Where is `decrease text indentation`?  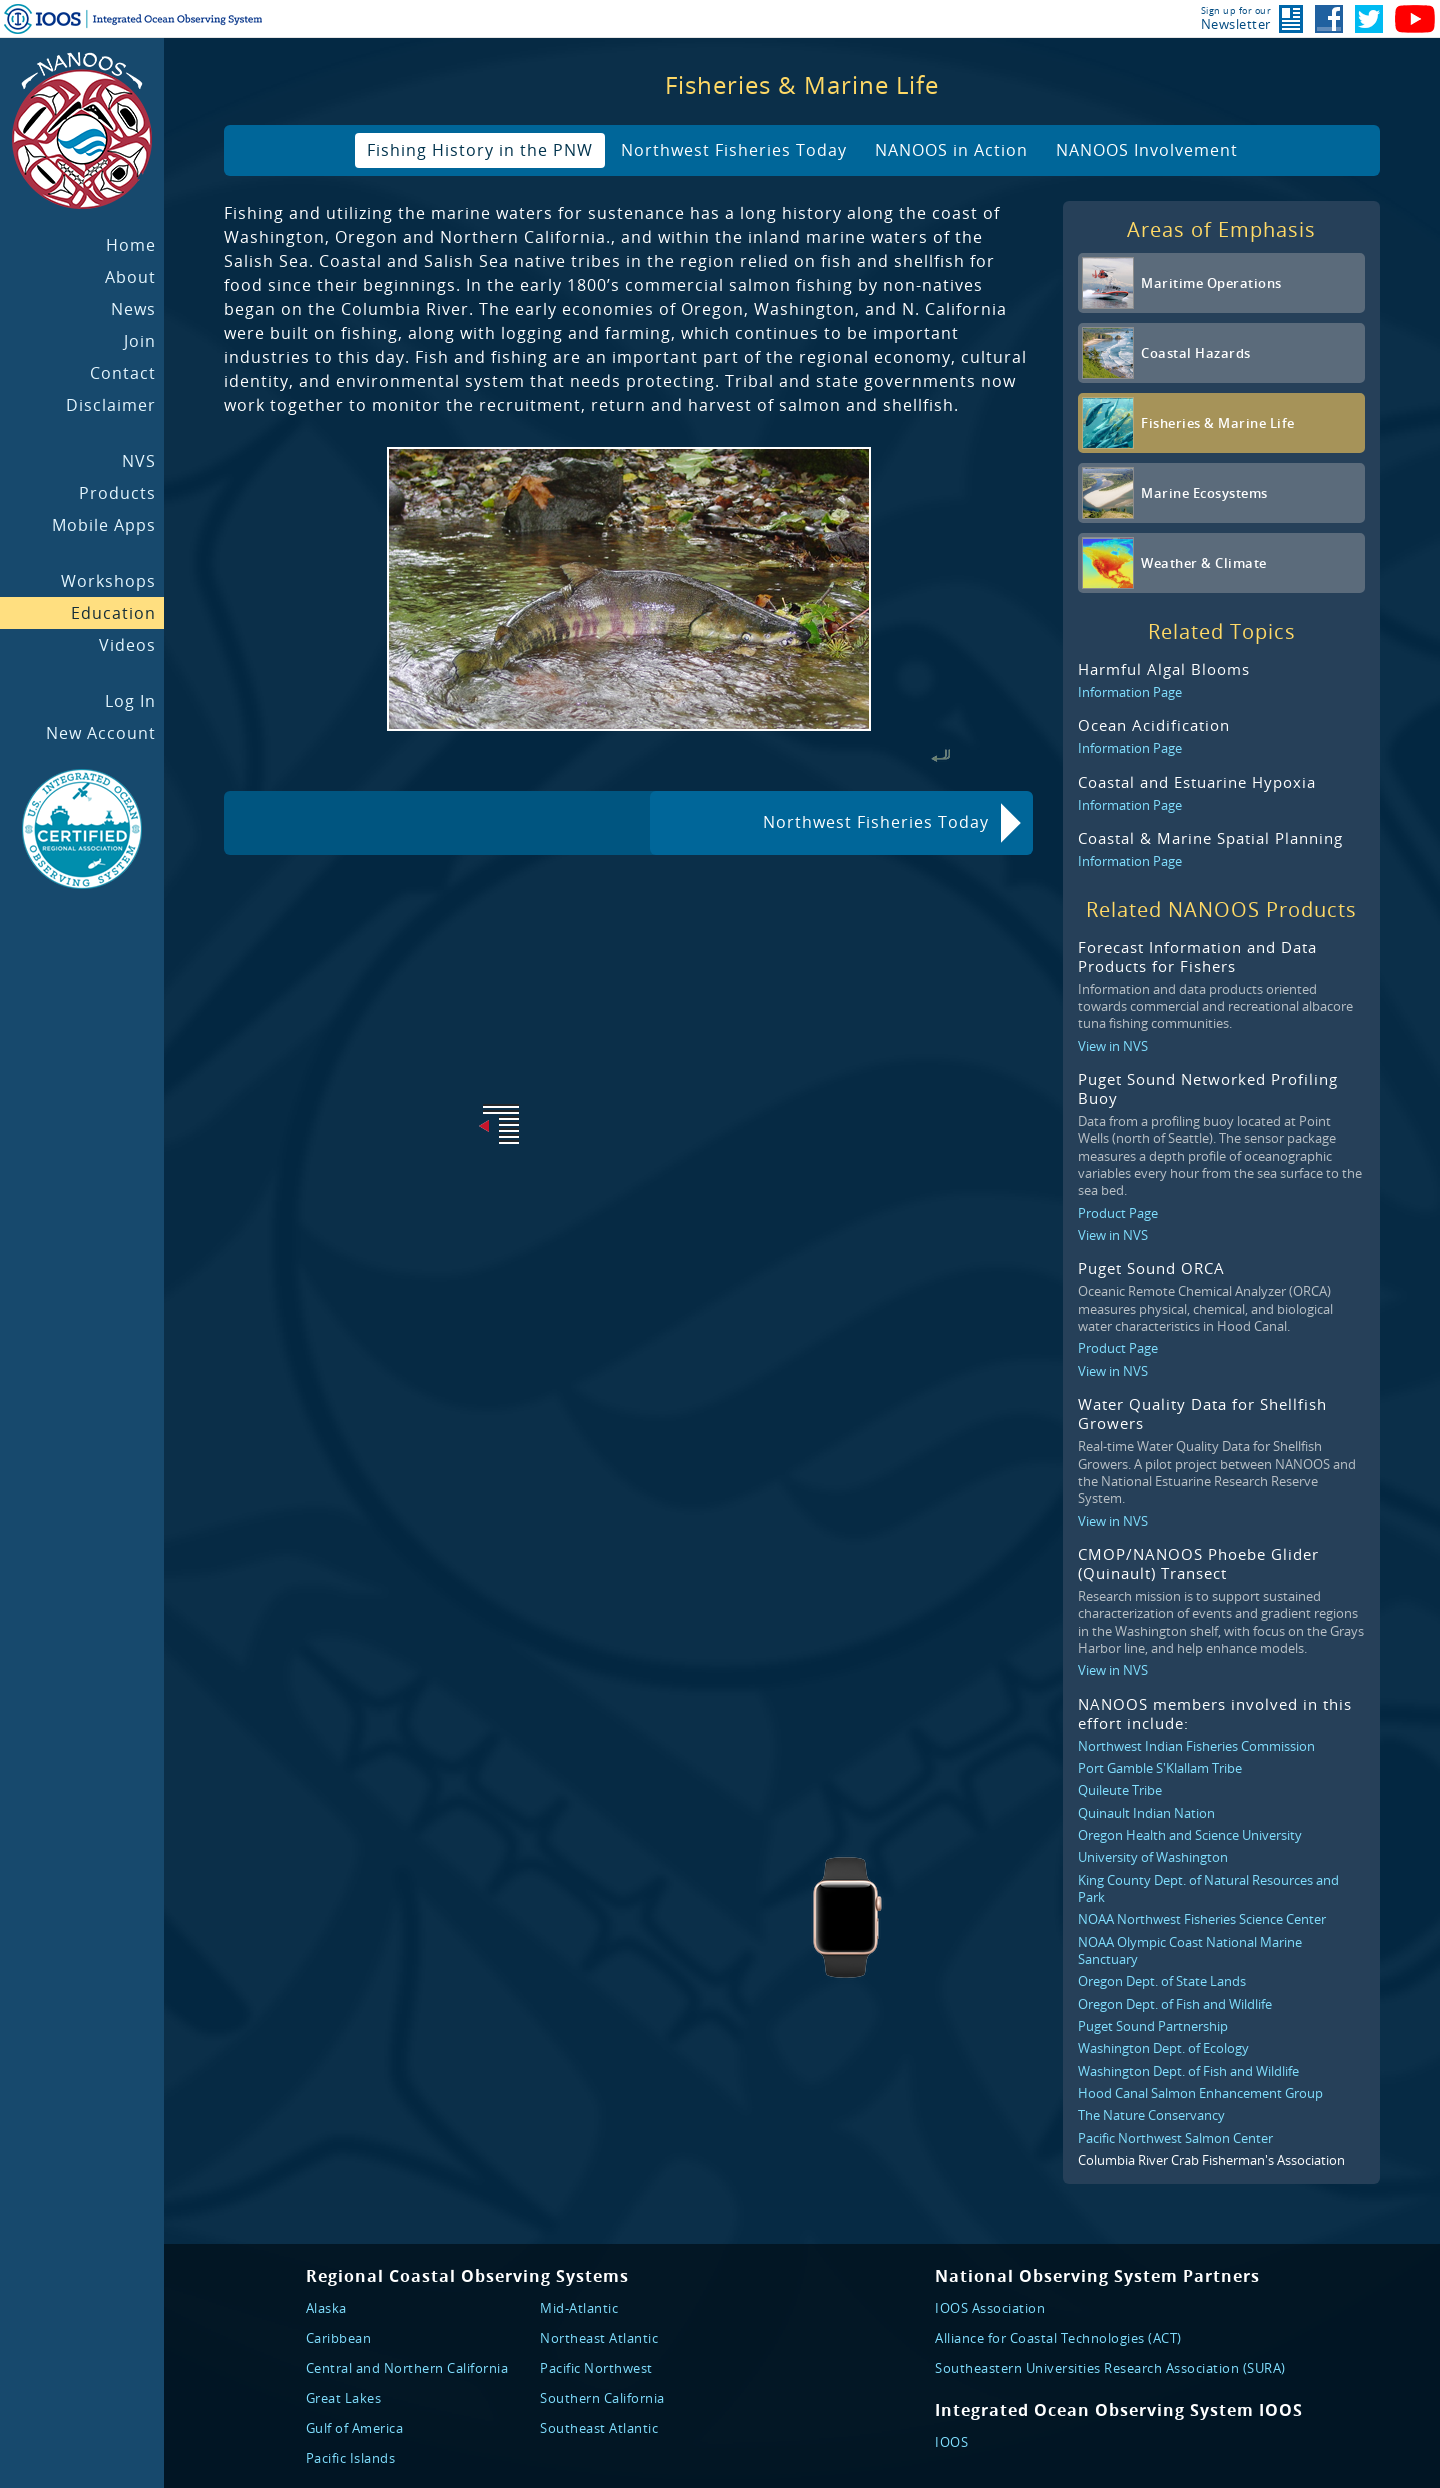
decrease text indentation is located at coordinates (499, 1124).